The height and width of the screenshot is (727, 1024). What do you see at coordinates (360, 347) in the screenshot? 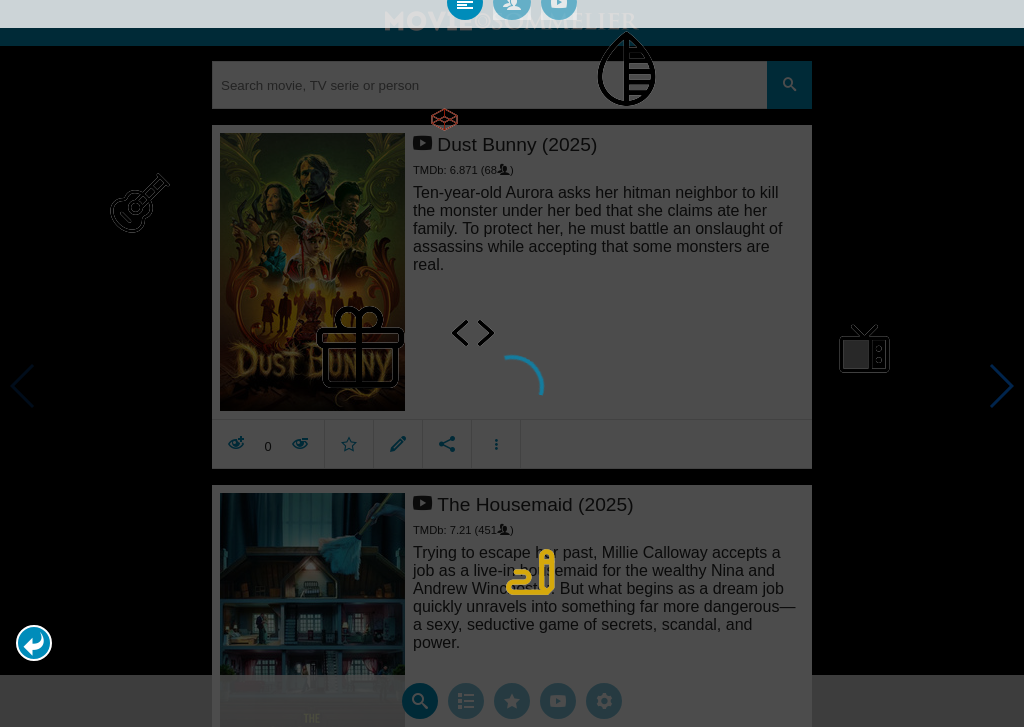
I see `view or send a gift` at bounding box center [360, 347].